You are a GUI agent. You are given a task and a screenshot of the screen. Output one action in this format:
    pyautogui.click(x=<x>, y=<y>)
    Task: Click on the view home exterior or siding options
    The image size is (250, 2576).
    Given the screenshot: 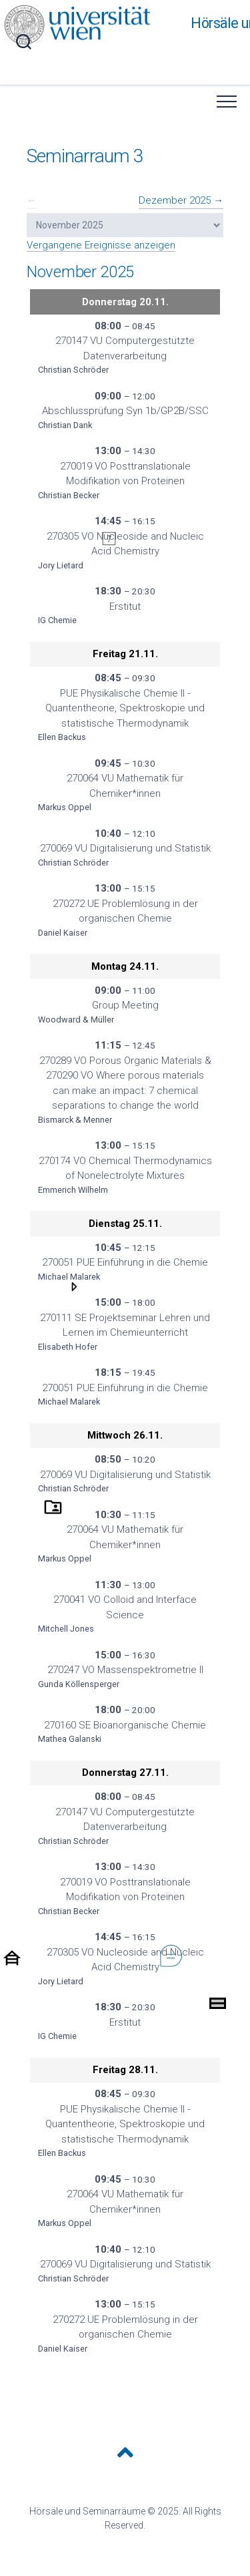 What is the action you would take?
    pyautogui.click(x=12, y=1958)
    